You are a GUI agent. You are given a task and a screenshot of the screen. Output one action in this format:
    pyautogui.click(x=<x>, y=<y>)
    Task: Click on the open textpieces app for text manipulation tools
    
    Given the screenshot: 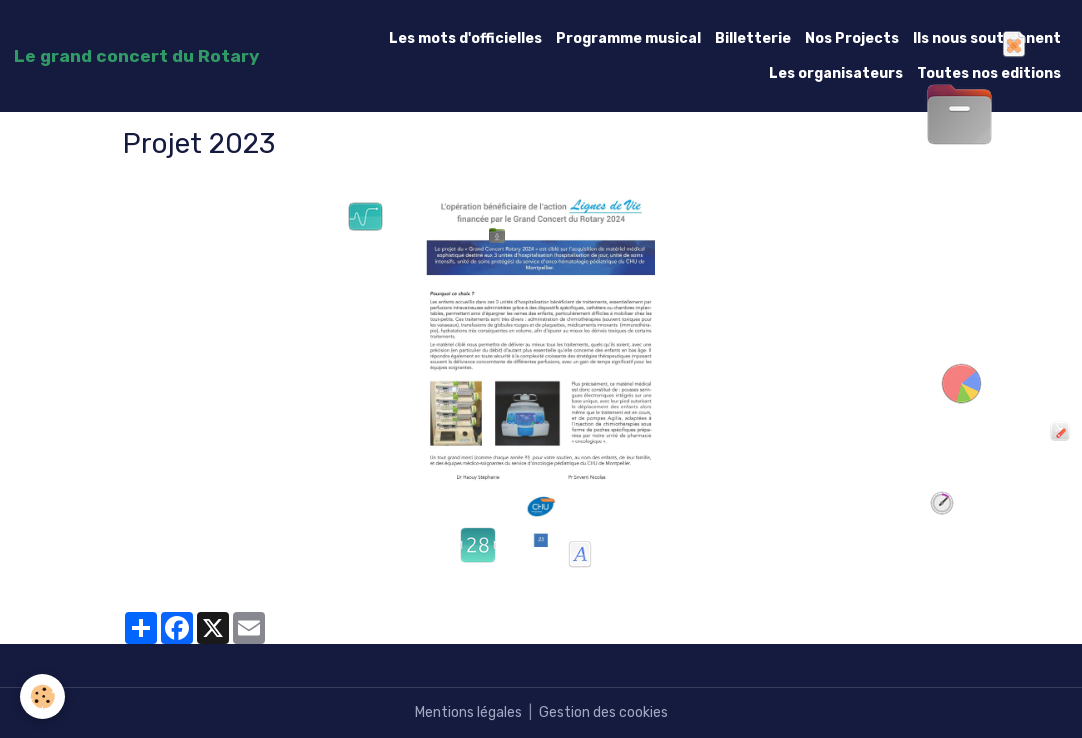 What is the action you would take?
    pyautogui.click(x=1060, y=431)
    